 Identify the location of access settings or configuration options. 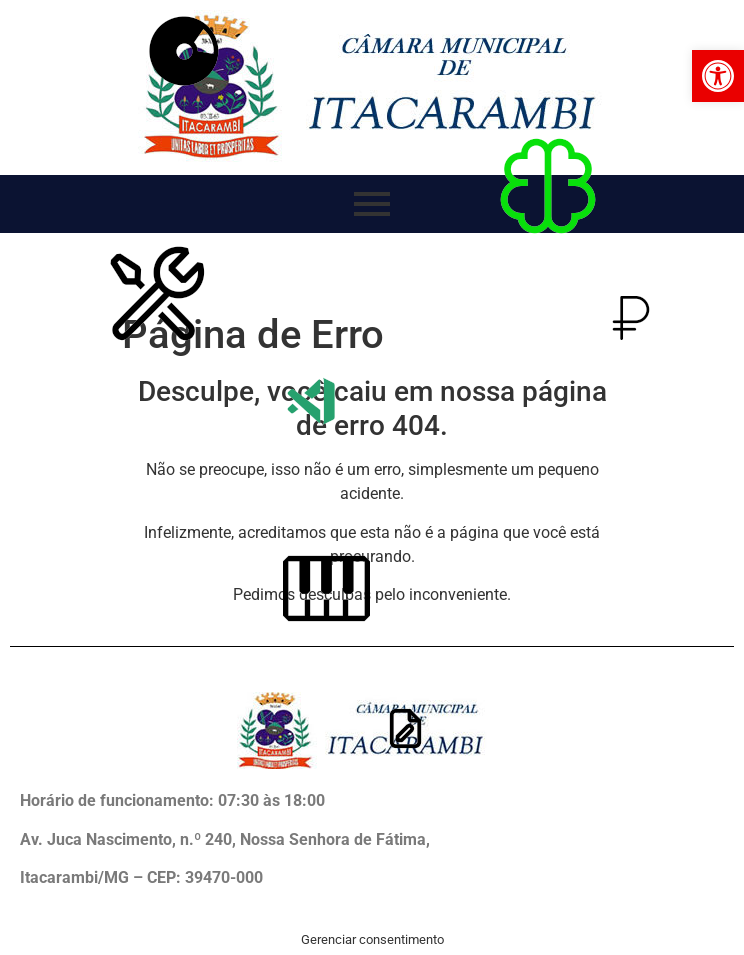
(157, 293).